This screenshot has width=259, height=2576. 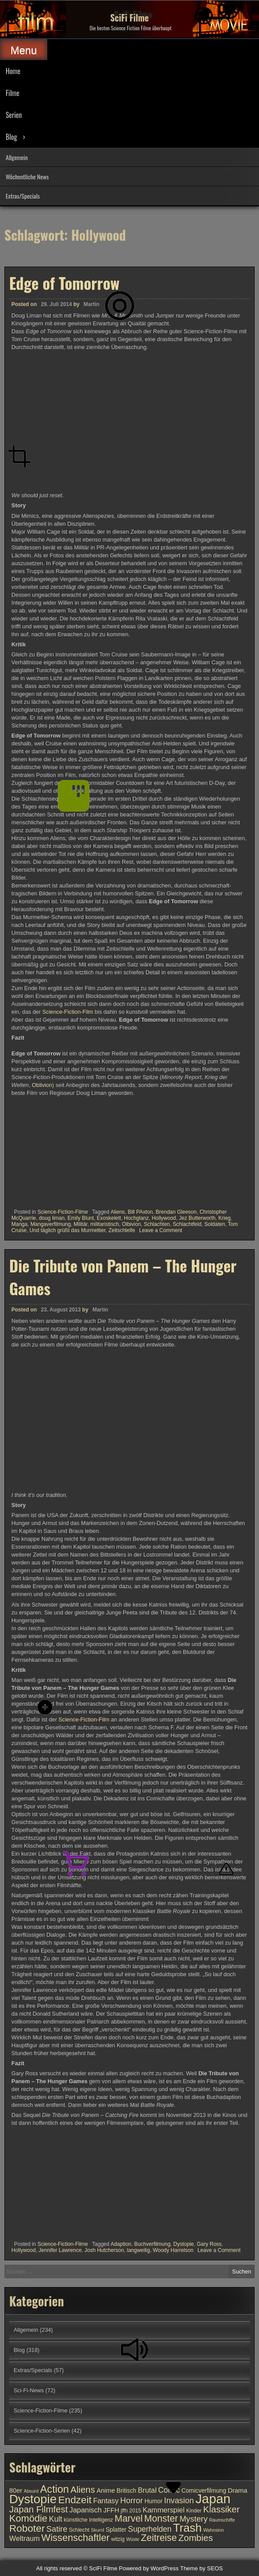 What do you see at coordinates (74, 796) in the screenshot?
I see `align content to top-right corner` at bounding box center [74, 796].